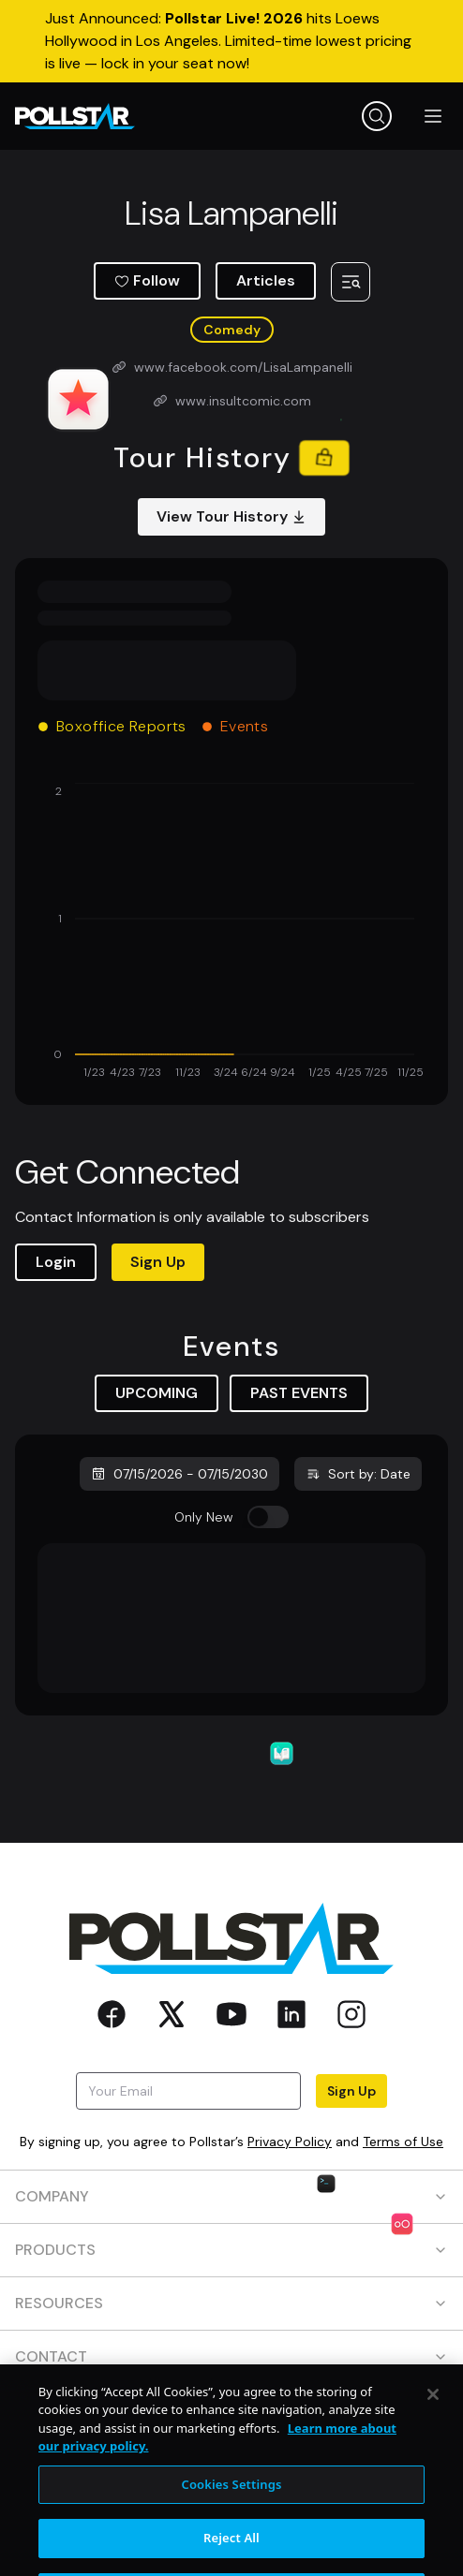  Describe the element at coordinates (78, 399) in the screenshot. I see `open bookmarks manager app` at that location.